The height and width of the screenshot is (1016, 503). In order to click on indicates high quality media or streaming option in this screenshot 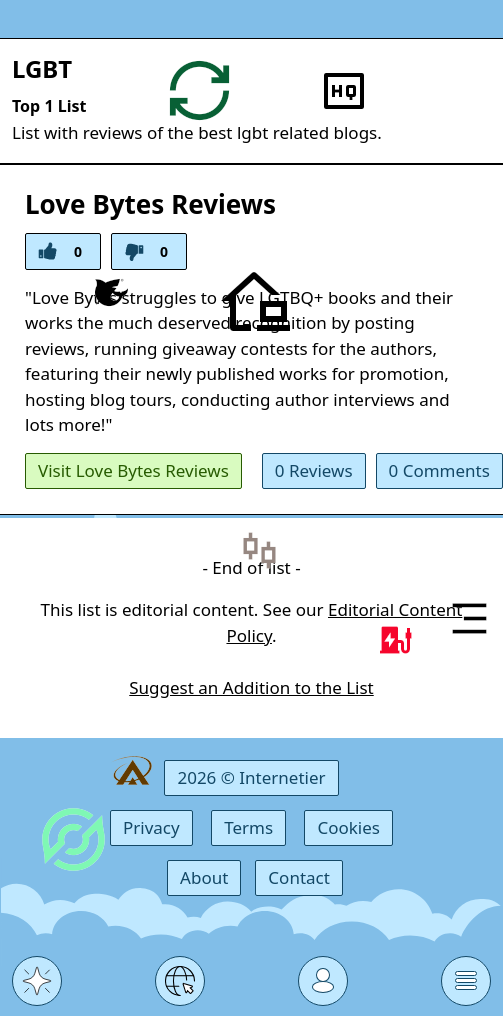, I will do `click(344, 91)`.